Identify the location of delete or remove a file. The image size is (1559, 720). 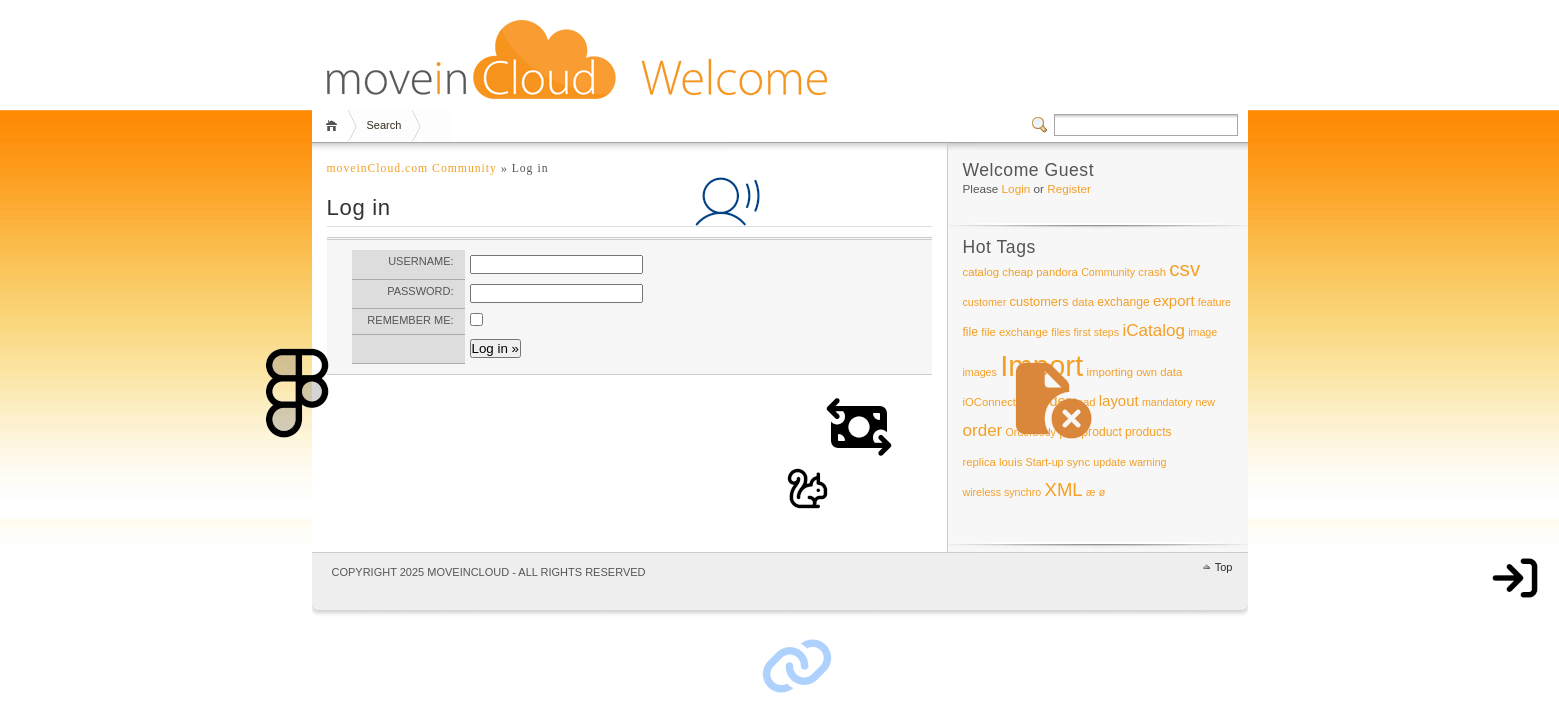
(1051, 398).